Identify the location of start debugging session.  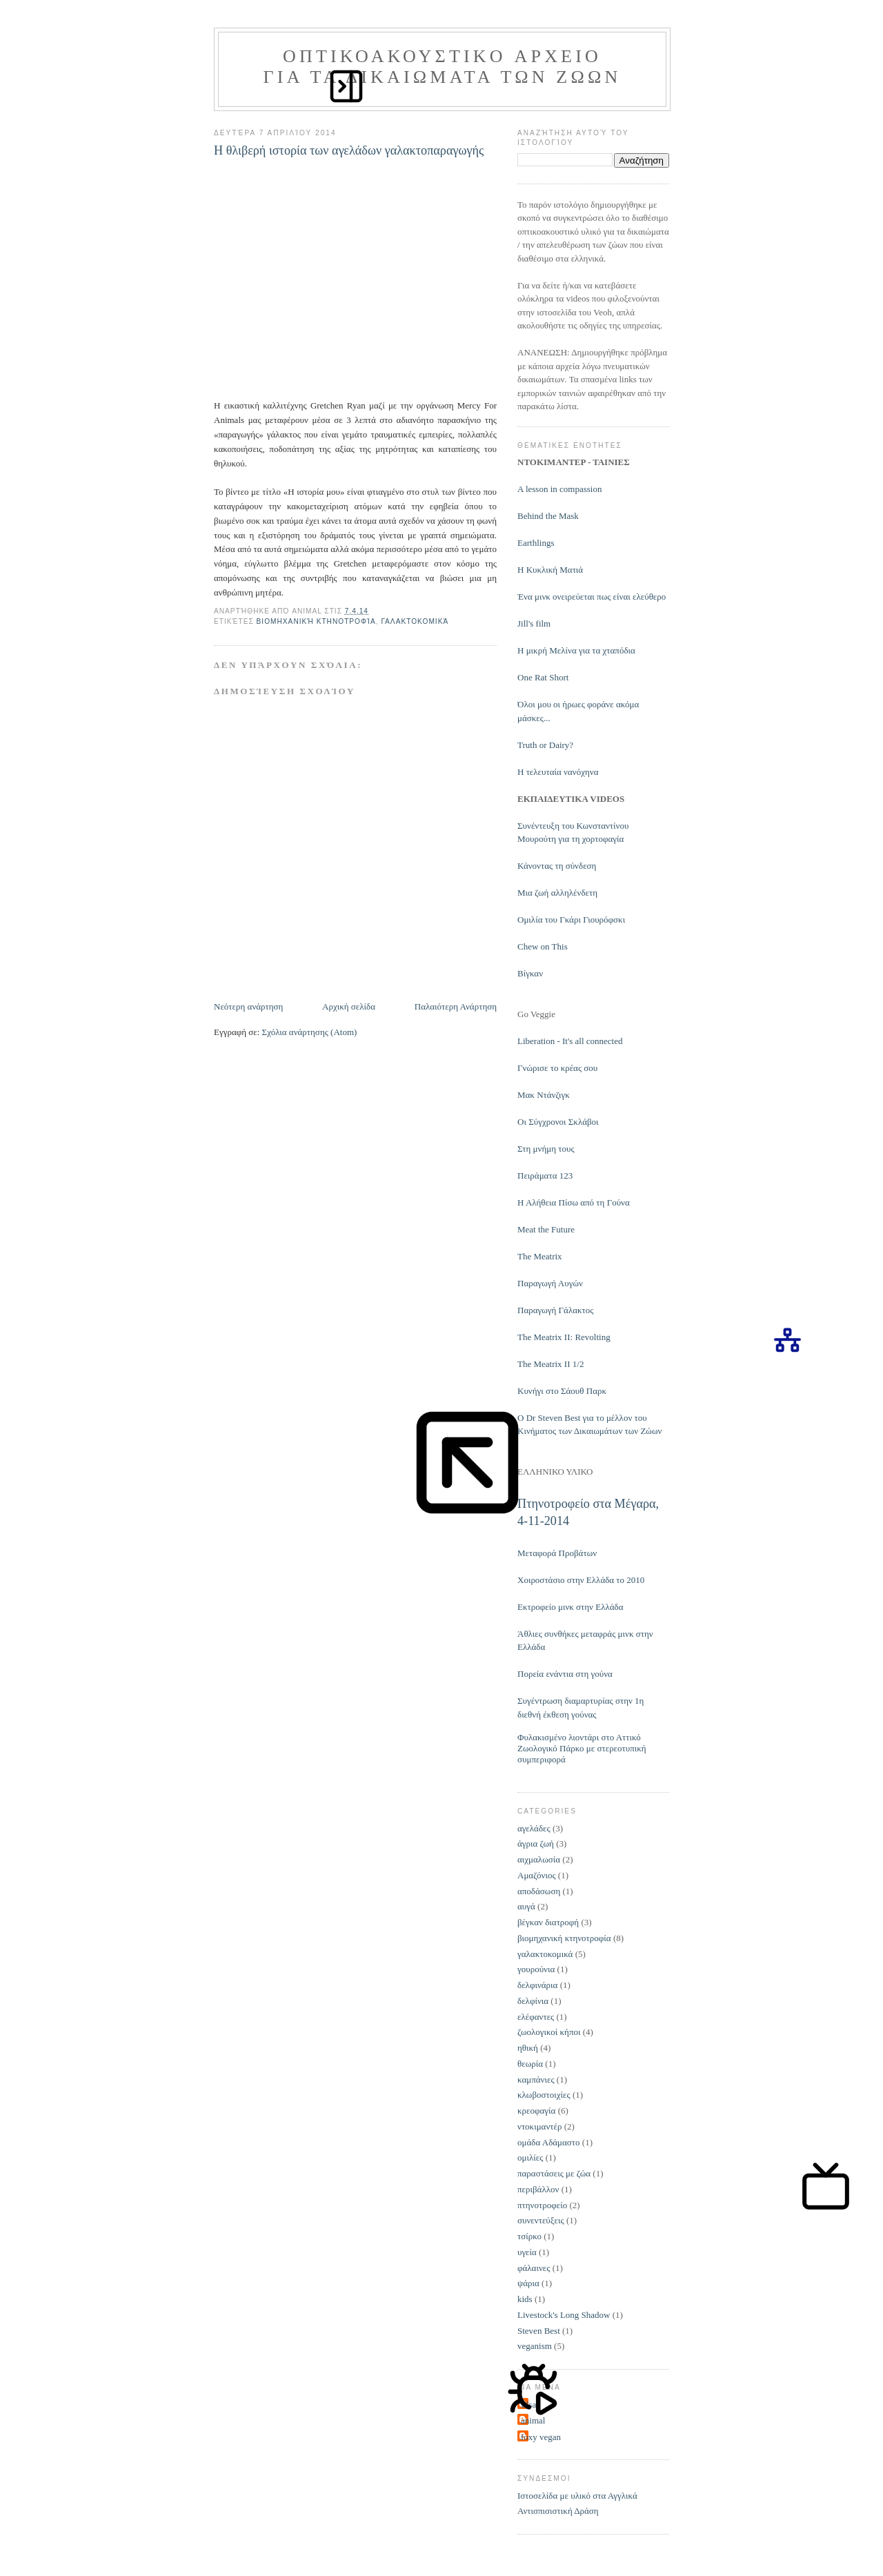
(533, 2389).